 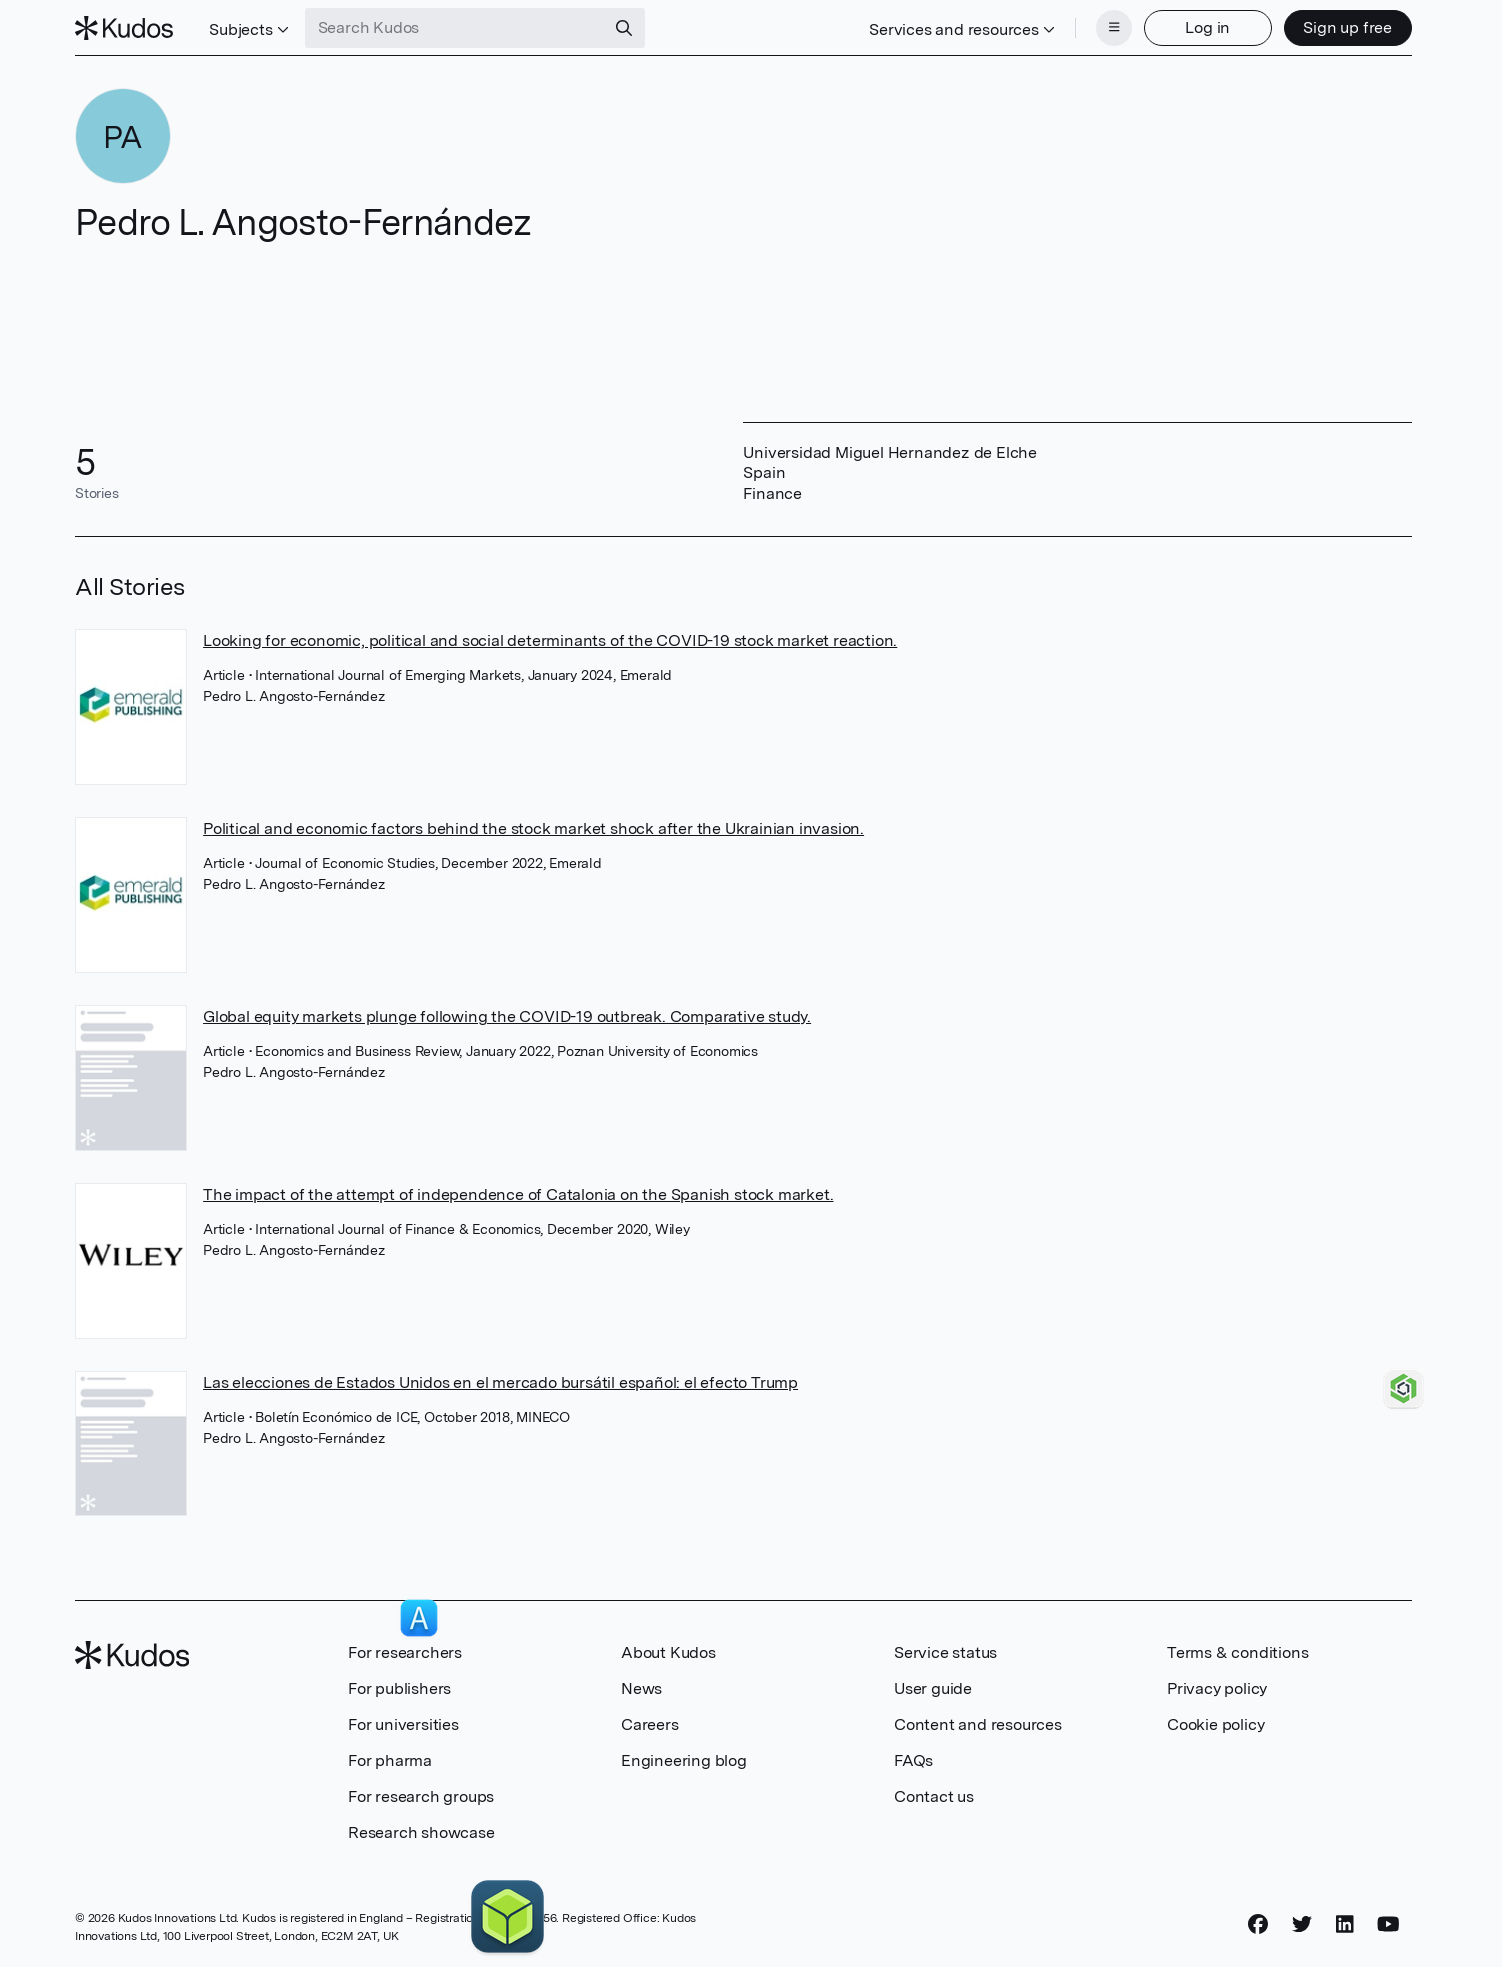 What do you see at coordinates (1403, 1388) in the screenshot?
I see `open onshape CAD application` at bounding box center [1403, 1388].